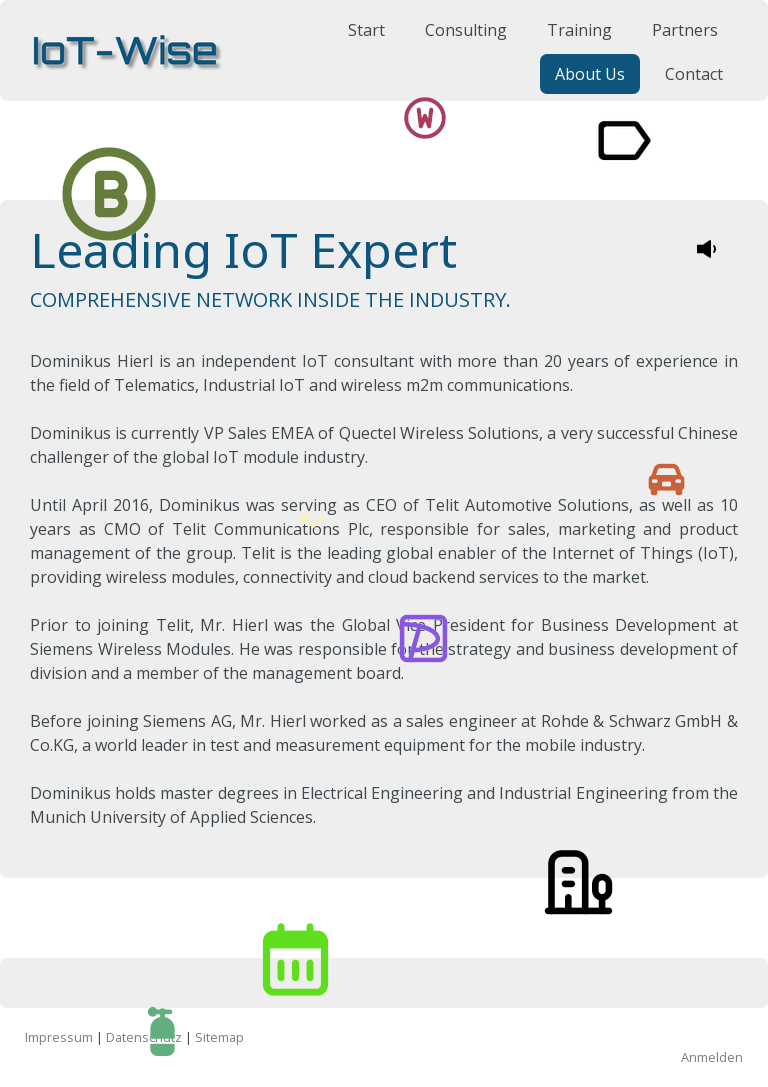 Image resolution: width=768 pixels, height=1087 pixels. Describe the element at coordinates (425, 118) in the screenshot. I see `access Wikipedia or wiki-related content` at that location.